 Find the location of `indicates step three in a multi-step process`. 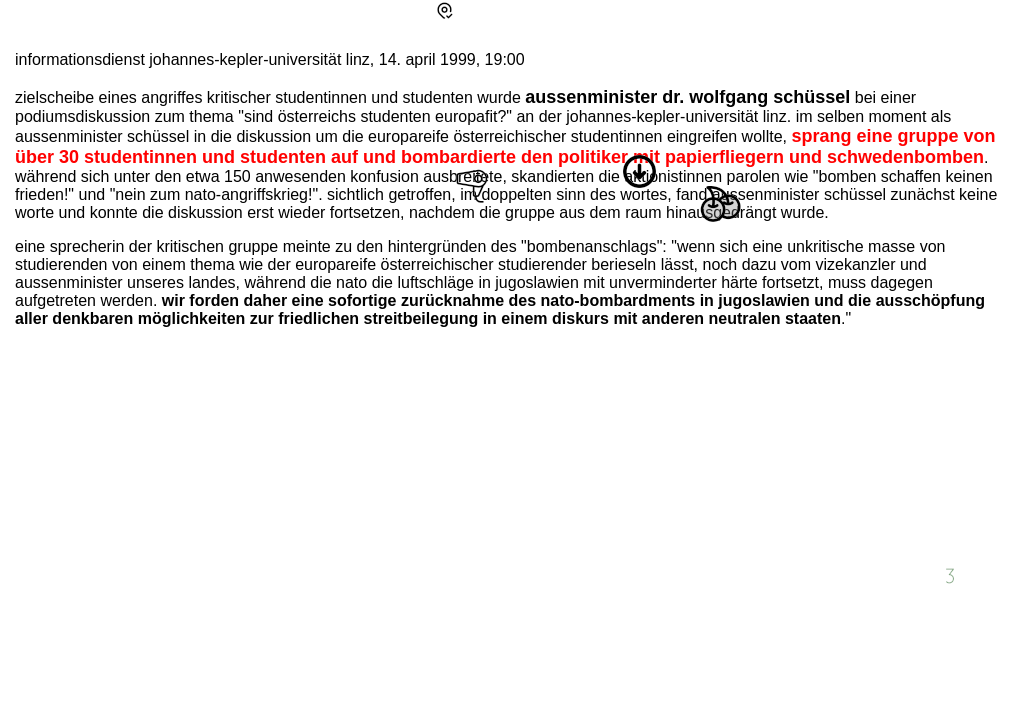

indicates step three in a multi-step process is located at coordinates (950, 576).